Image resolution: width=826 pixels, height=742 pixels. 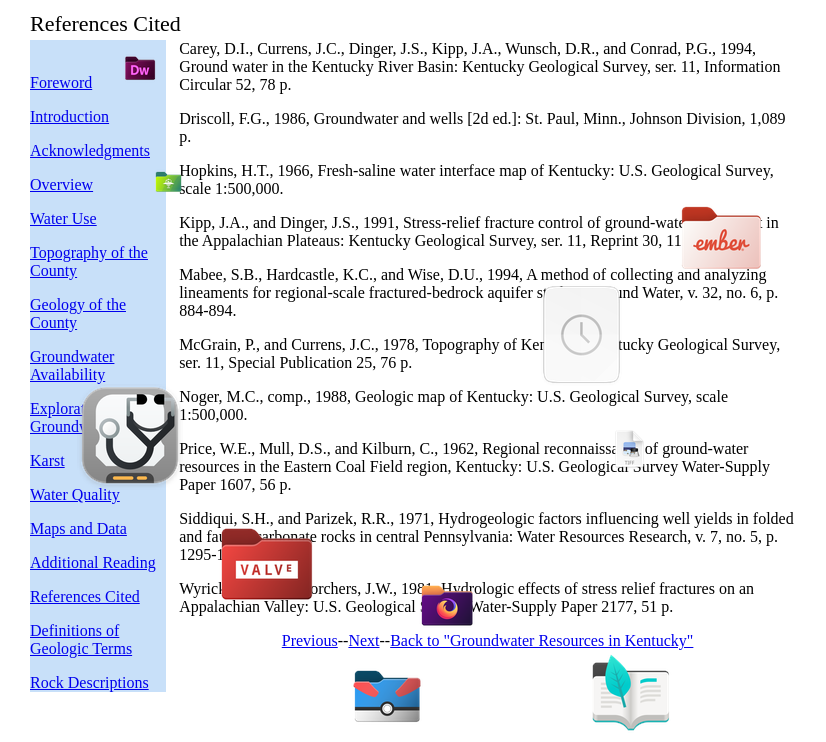 I want to click on image is currently loading, so click(x=581, y=334).